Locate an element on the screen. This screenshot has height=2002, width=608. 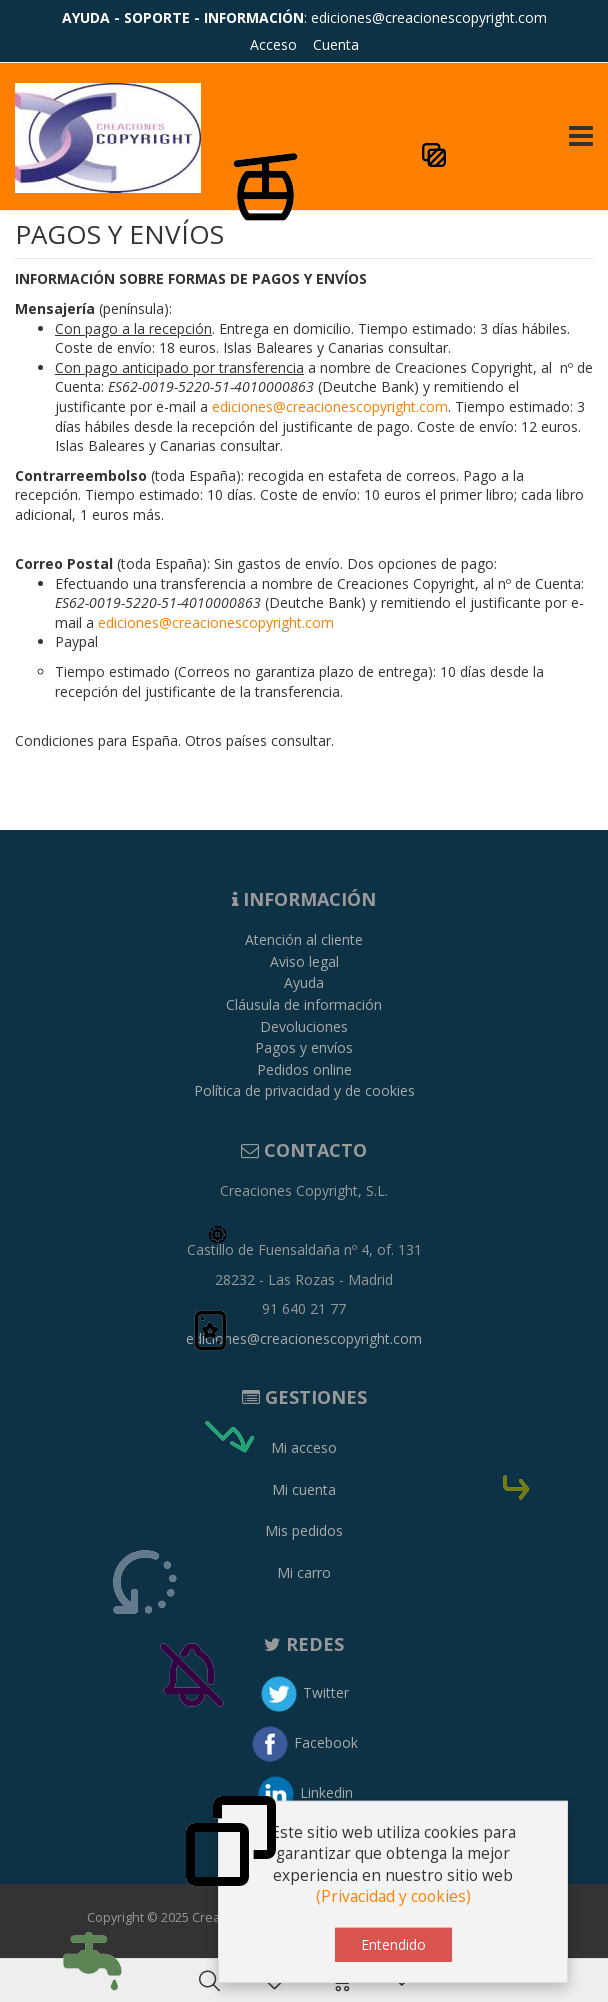
access water or plumbing settings is located at coordinates (92, 1957).